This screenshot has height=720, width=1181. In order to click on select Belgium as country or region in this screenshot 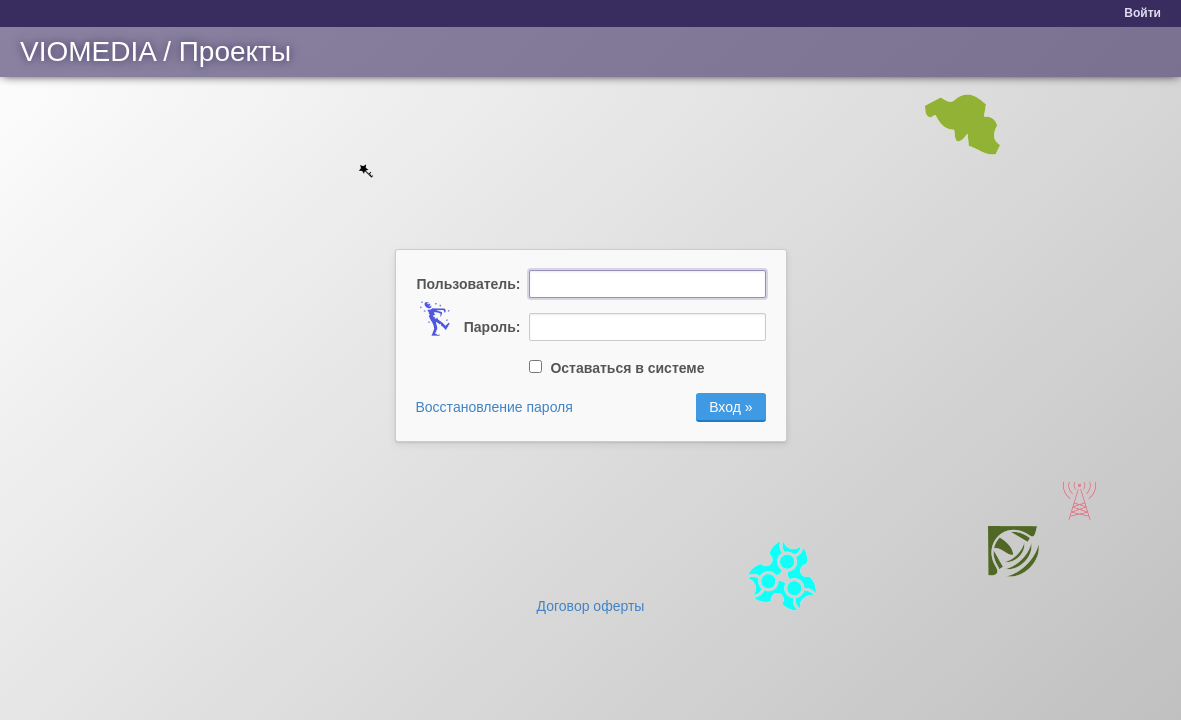, I will do `click(962, 124)`.